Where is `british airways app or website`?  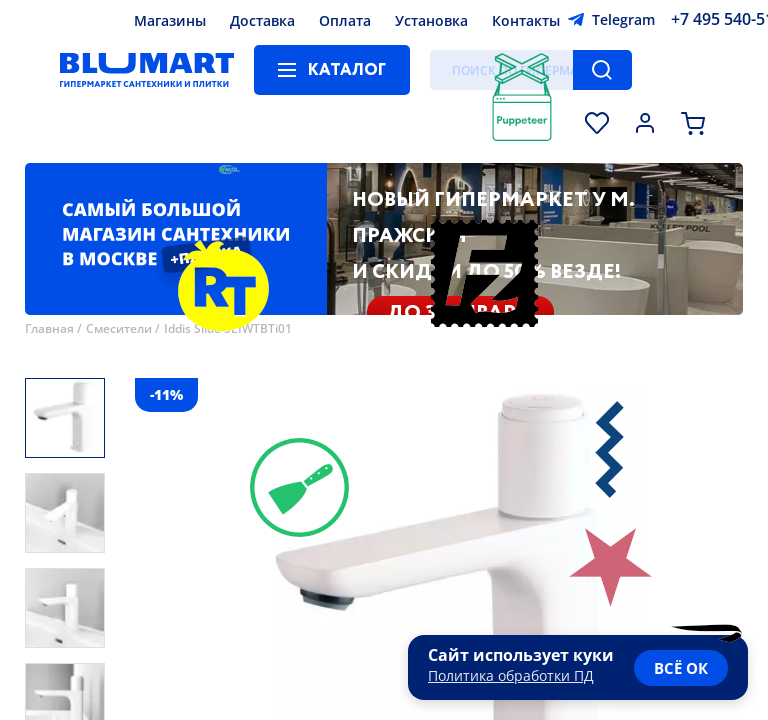
british airways app or website is located at coordinates (706, 633).